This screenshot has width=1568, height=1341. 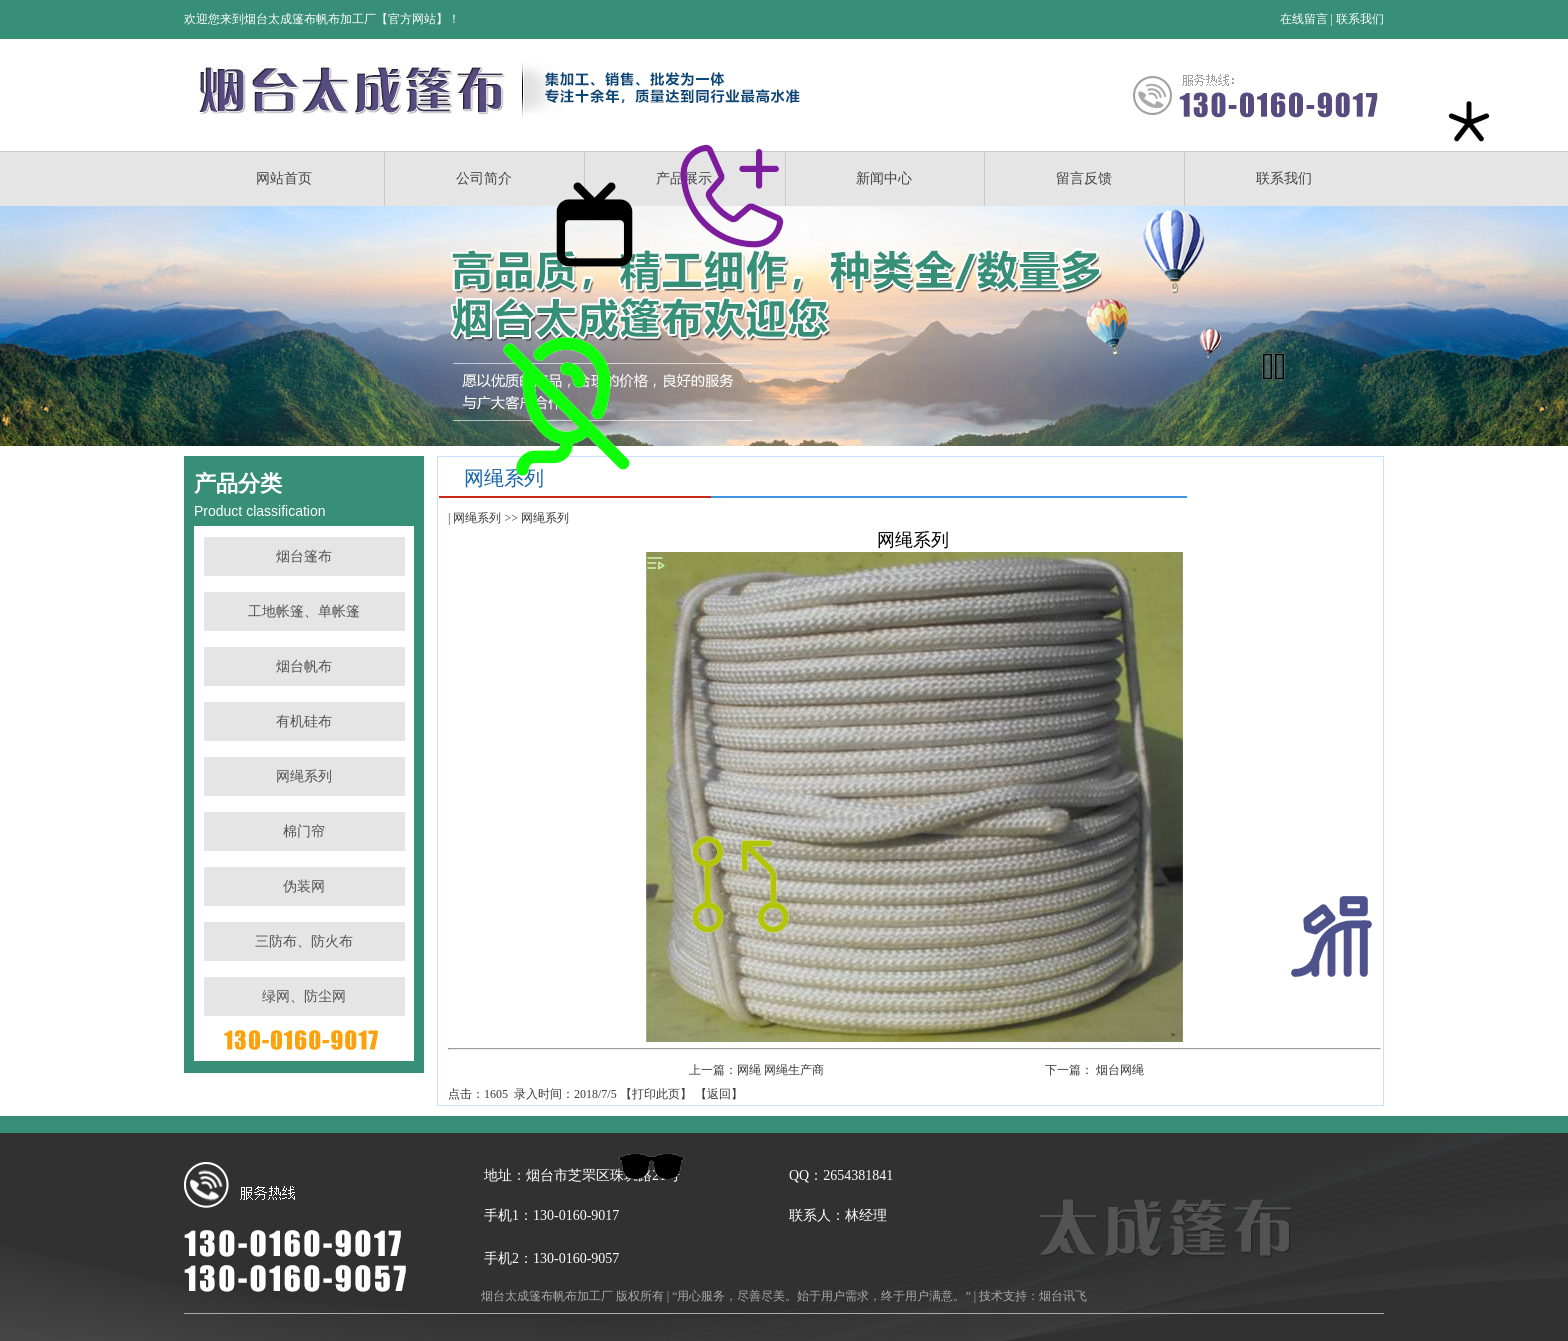 What do you see at coordinates (1273, 366) in the screenshot?
I see `switch to column layout view` at bounding box center [1273, 366].